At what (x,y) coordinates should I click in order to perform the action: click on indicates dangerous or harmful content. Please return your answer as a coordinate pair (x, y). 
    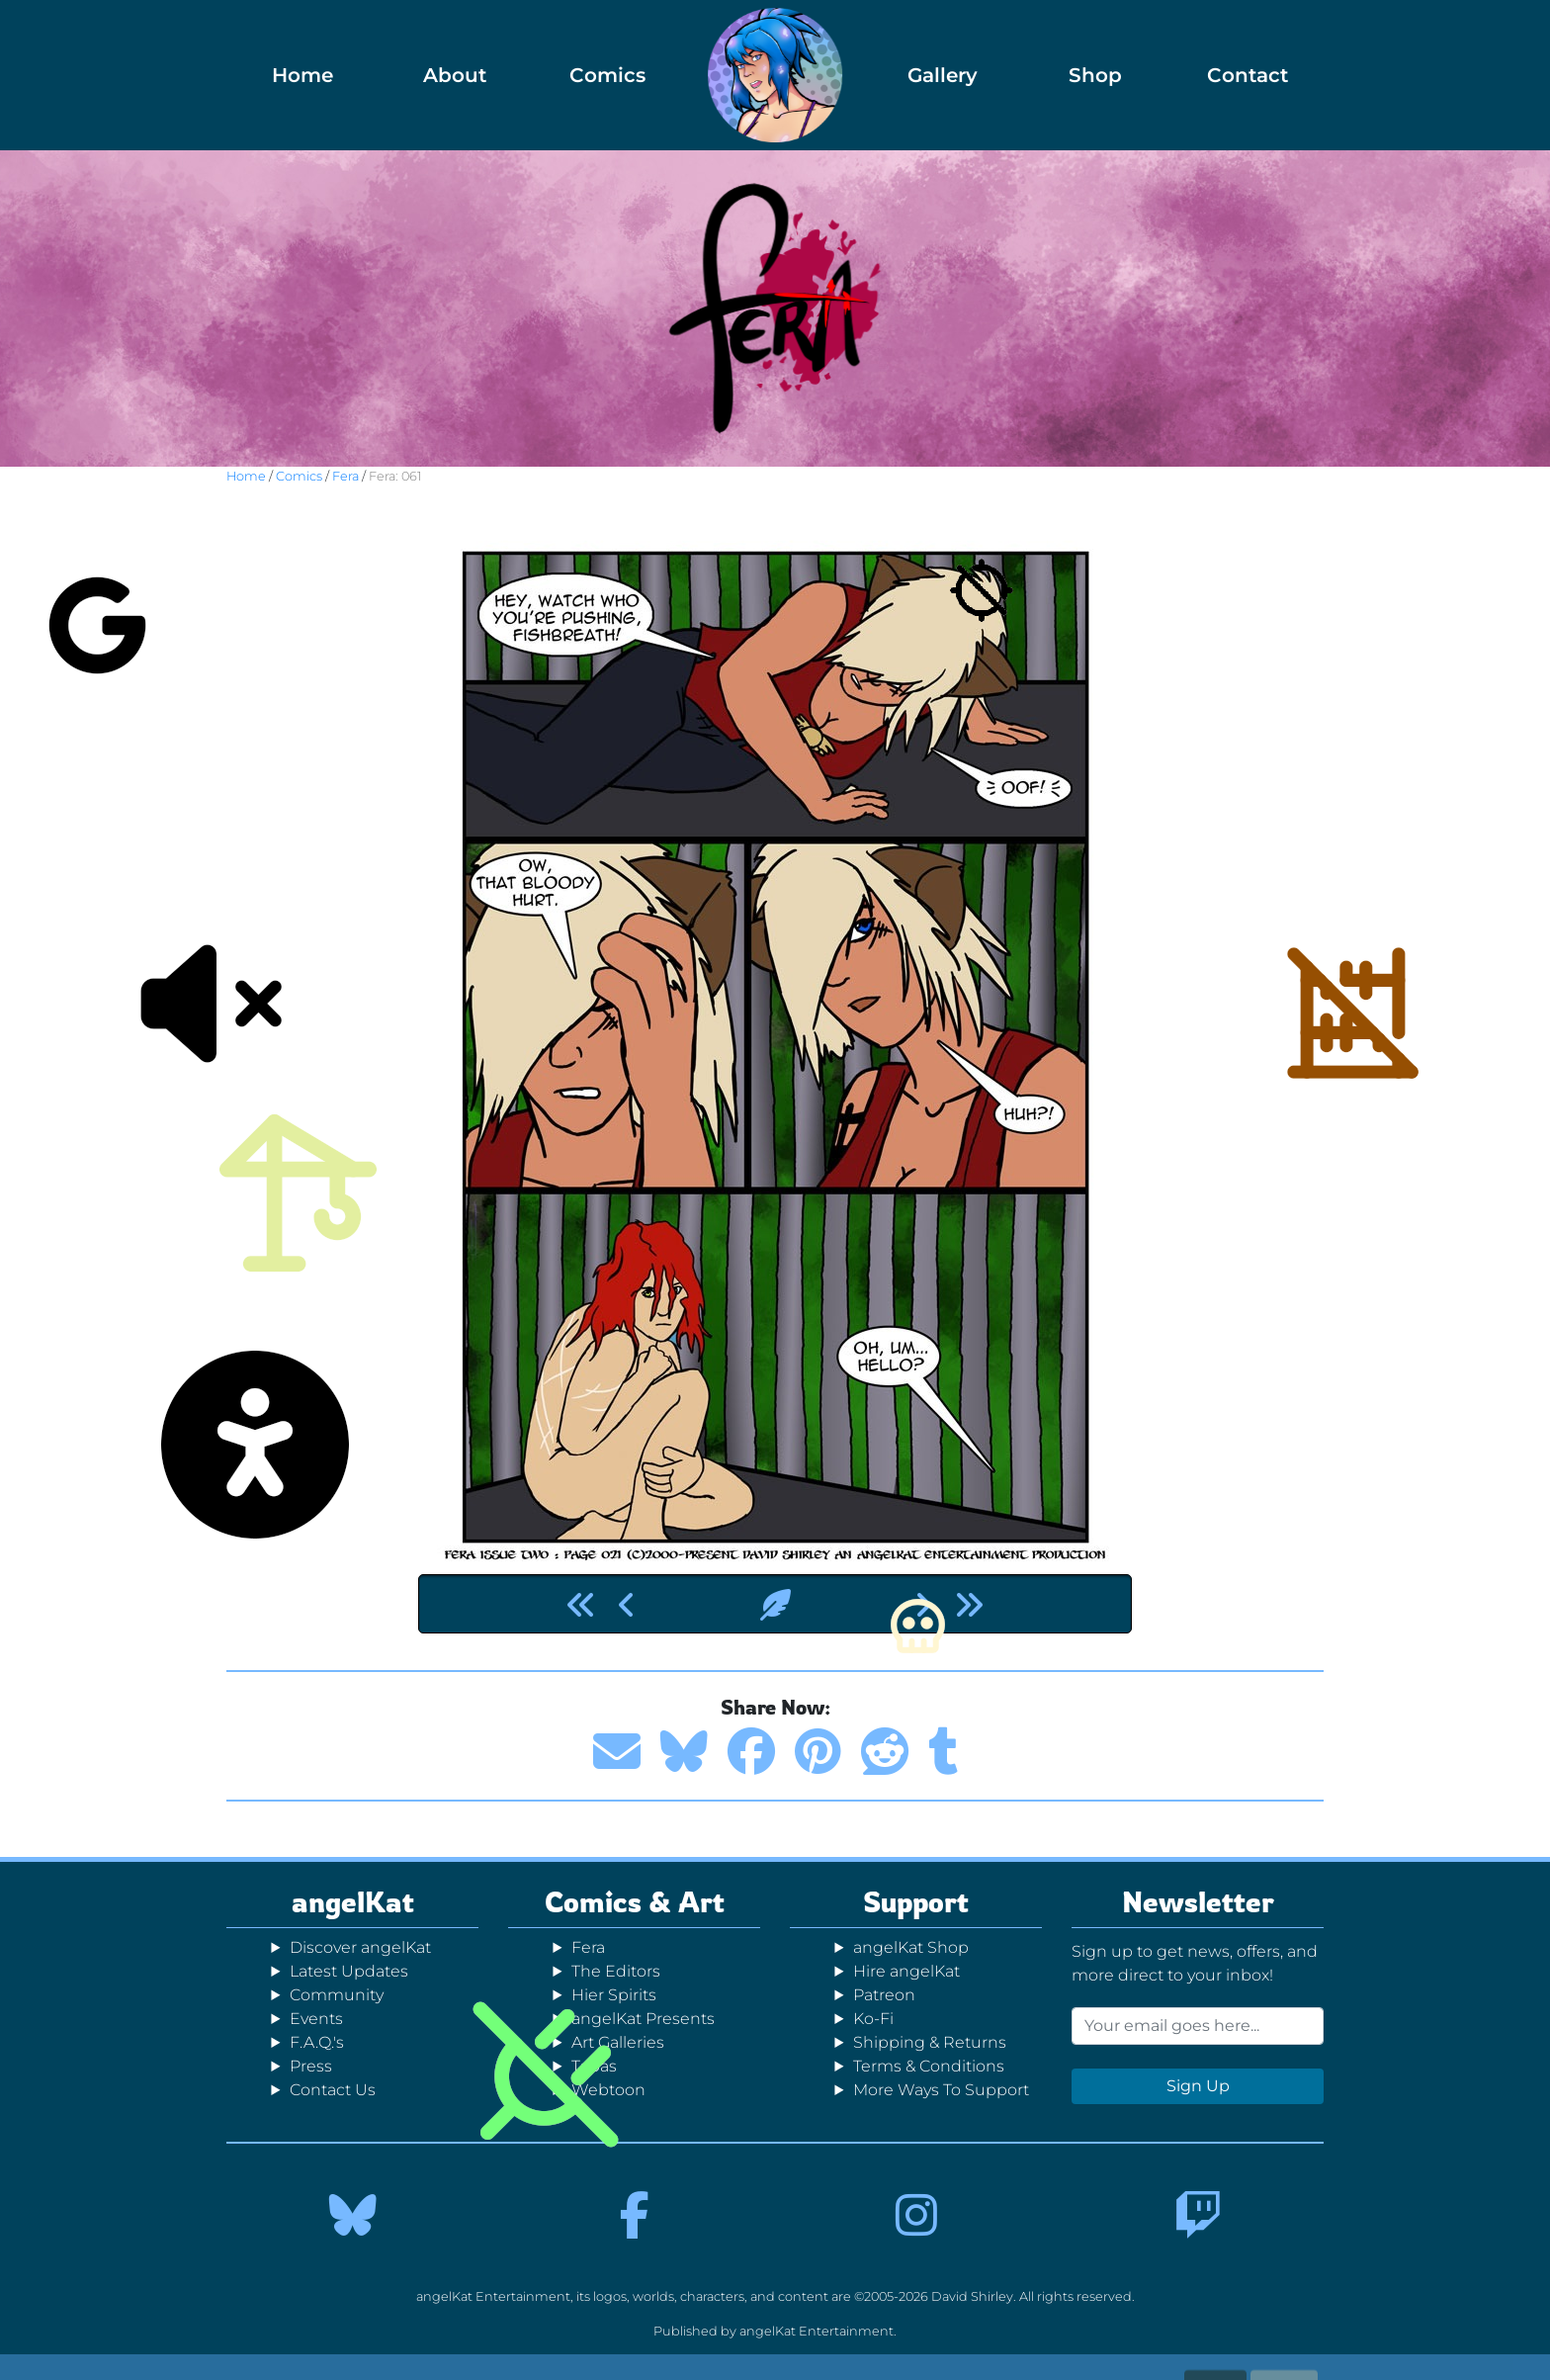
    Looking at the image, I should click on (917, 1626).